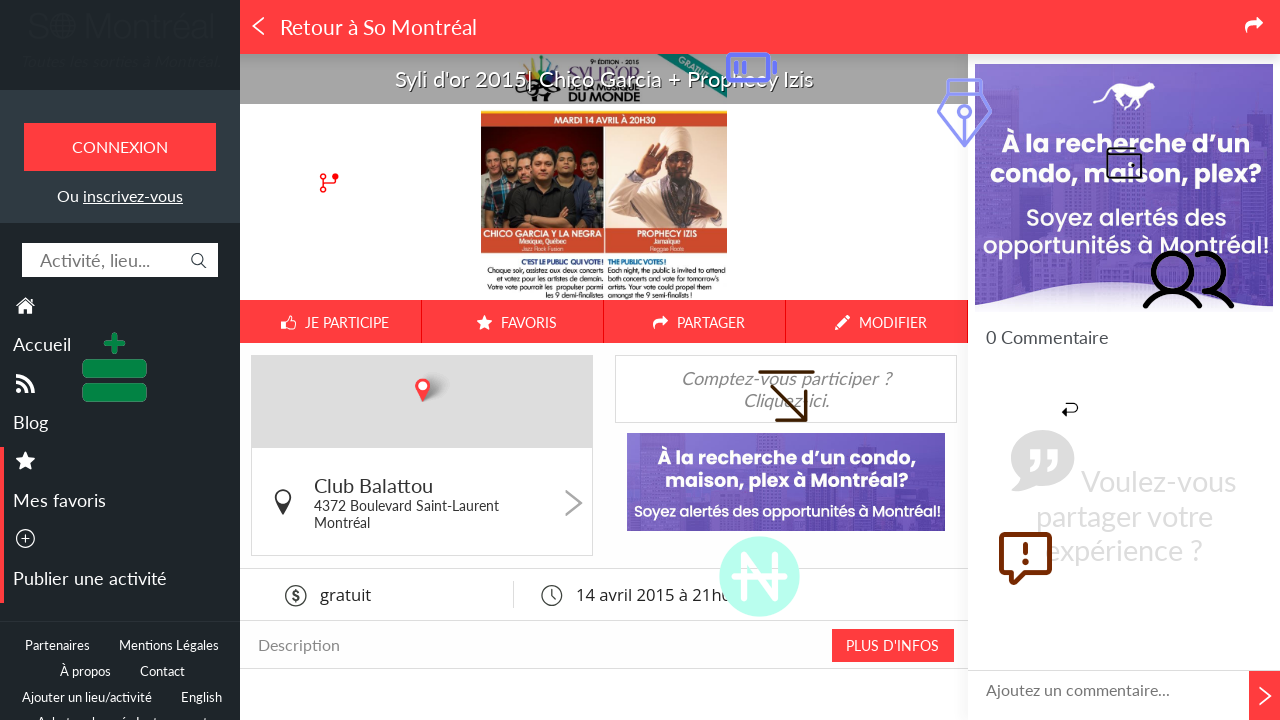 This screenshot has width=1280, height=720. What do you see at coordinates (786, 398) in the screenshot?
I see `move item to bottom-right corner` at bounding box center [786, 398].